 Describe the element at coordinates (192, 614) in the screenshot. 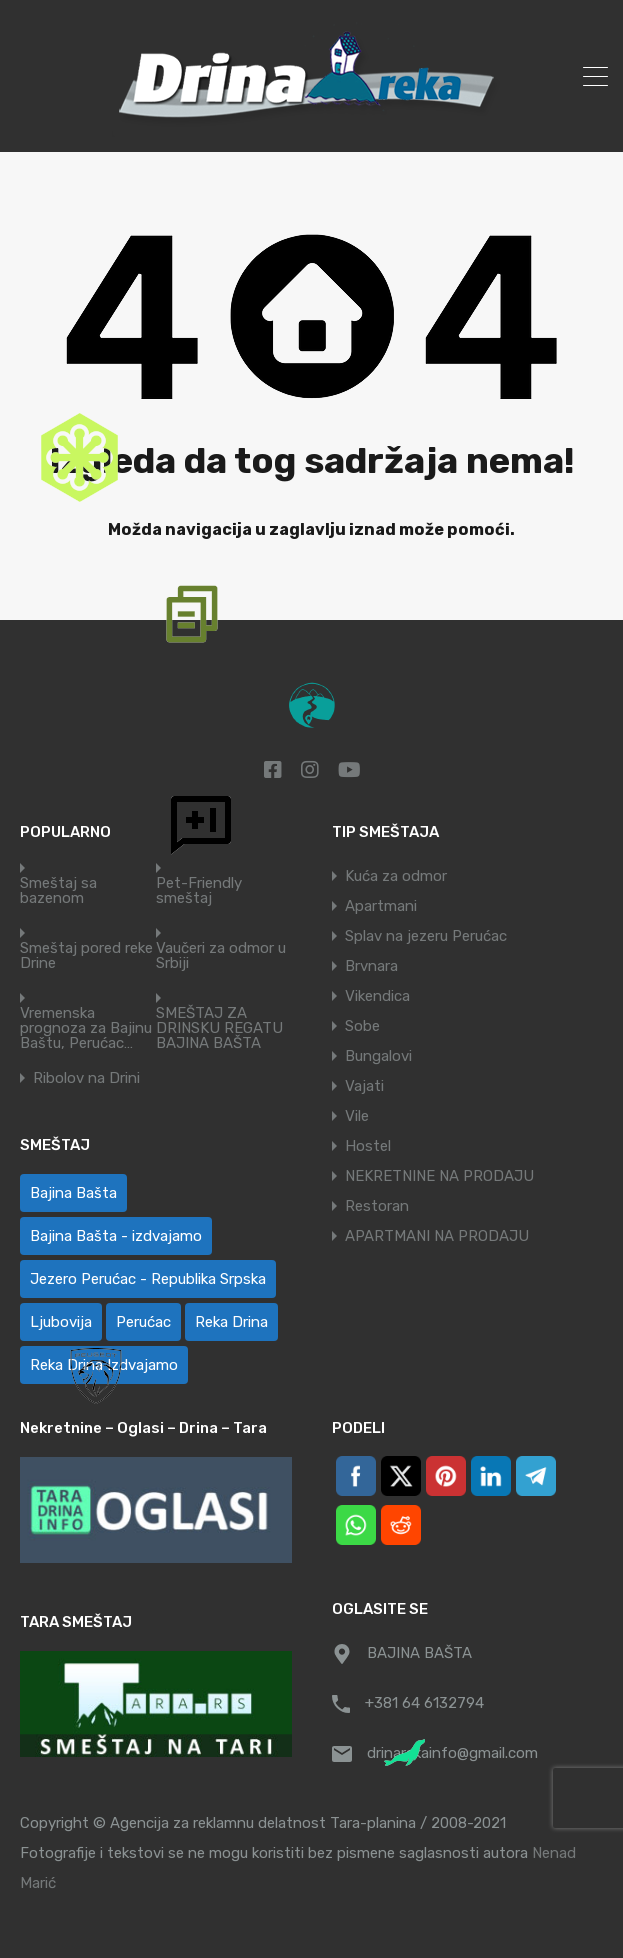

I see `copy file to clipboard` at that location.